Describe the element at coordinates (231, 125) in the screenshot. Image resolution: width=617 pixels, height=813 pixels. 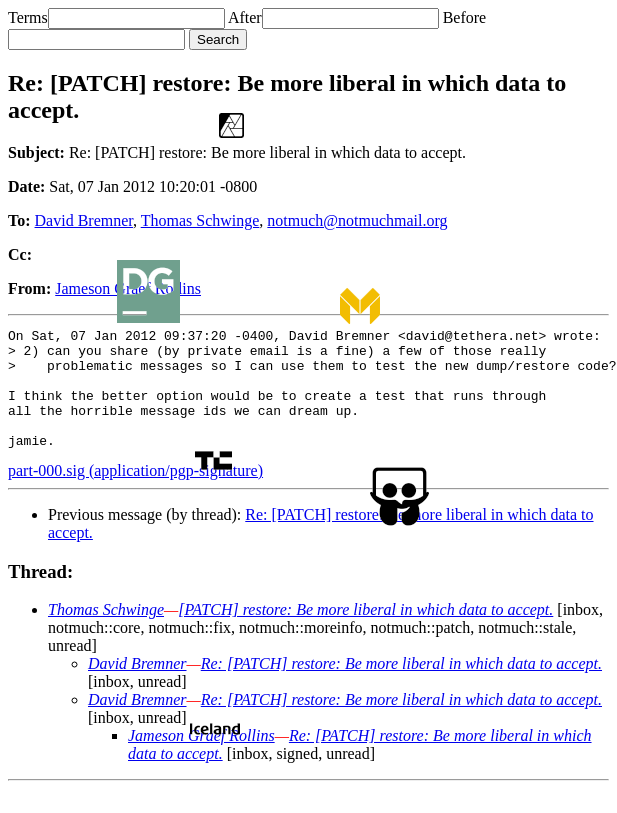
I see `open Affinity Photo application` at that location.